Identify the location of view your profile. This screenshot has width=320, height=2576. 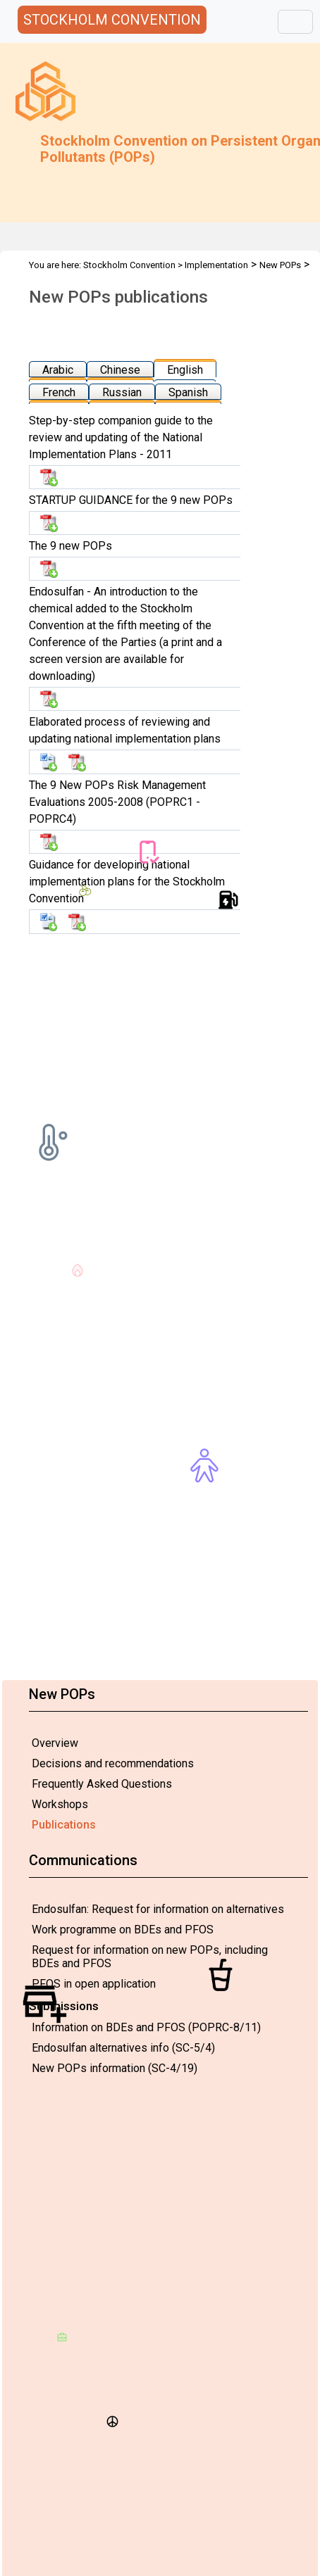
(204, 1466).